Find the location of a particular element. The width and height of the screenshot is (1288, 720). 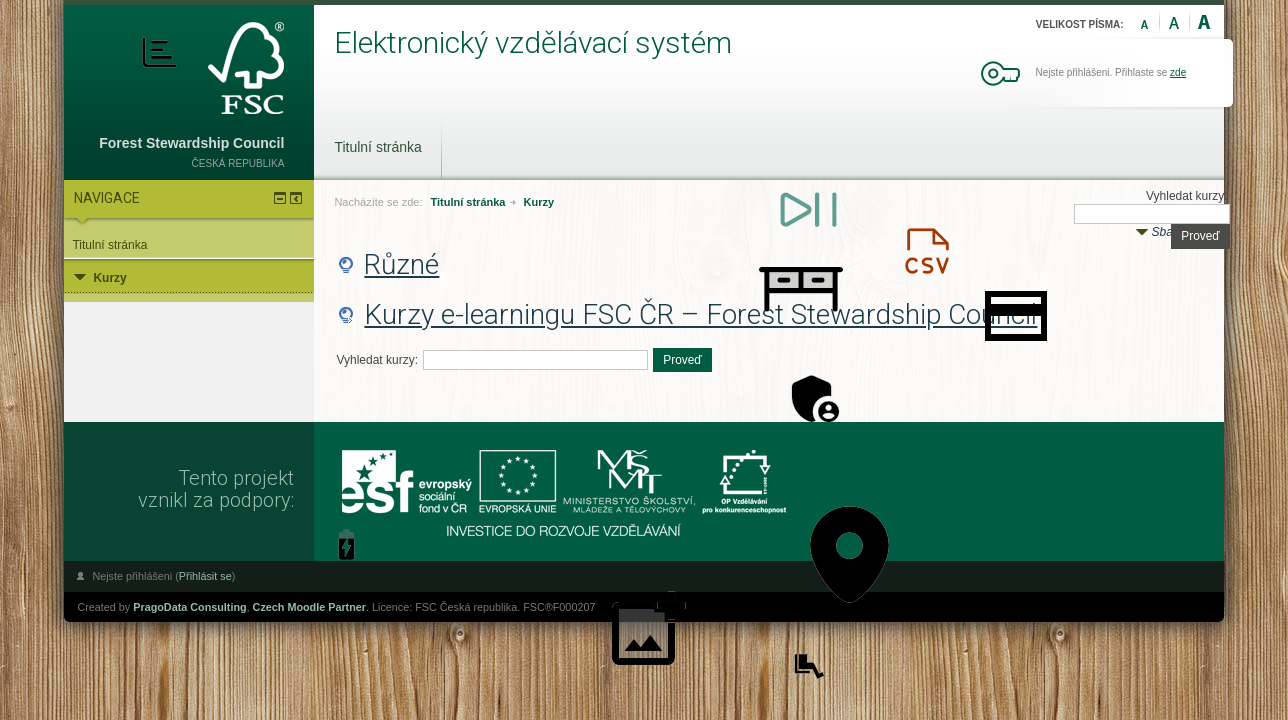

open or view a CSV file is located at coordinates (928, 253).